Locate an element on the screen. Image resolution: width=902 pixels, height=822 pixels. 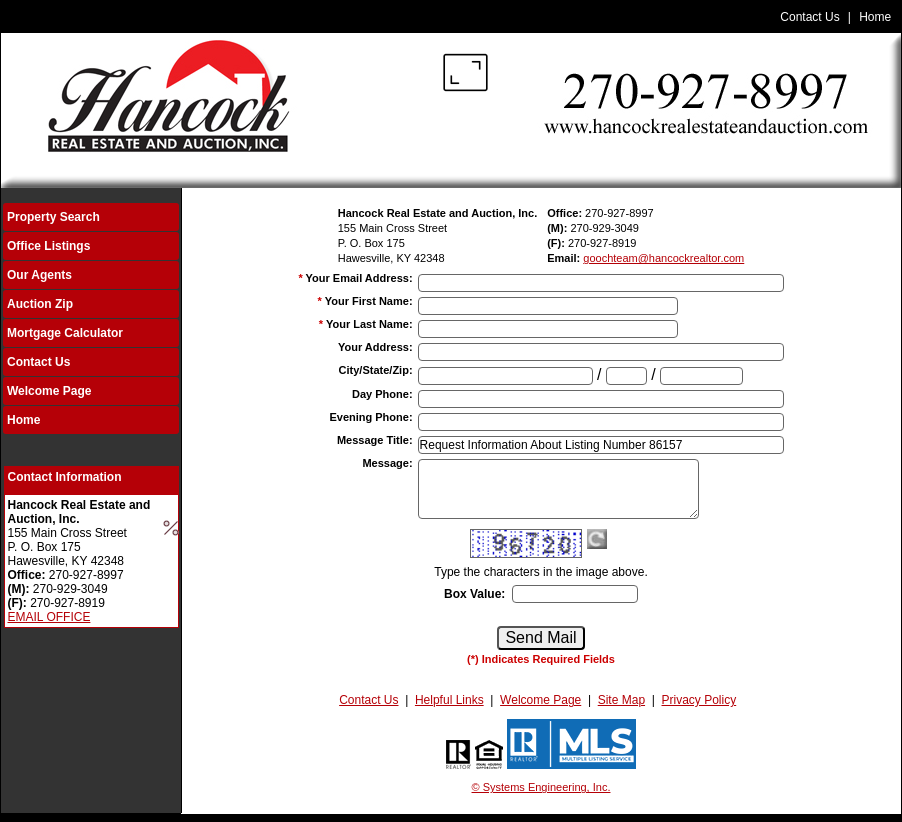
view discount or sale pricing is located at coordinates (171, 528).